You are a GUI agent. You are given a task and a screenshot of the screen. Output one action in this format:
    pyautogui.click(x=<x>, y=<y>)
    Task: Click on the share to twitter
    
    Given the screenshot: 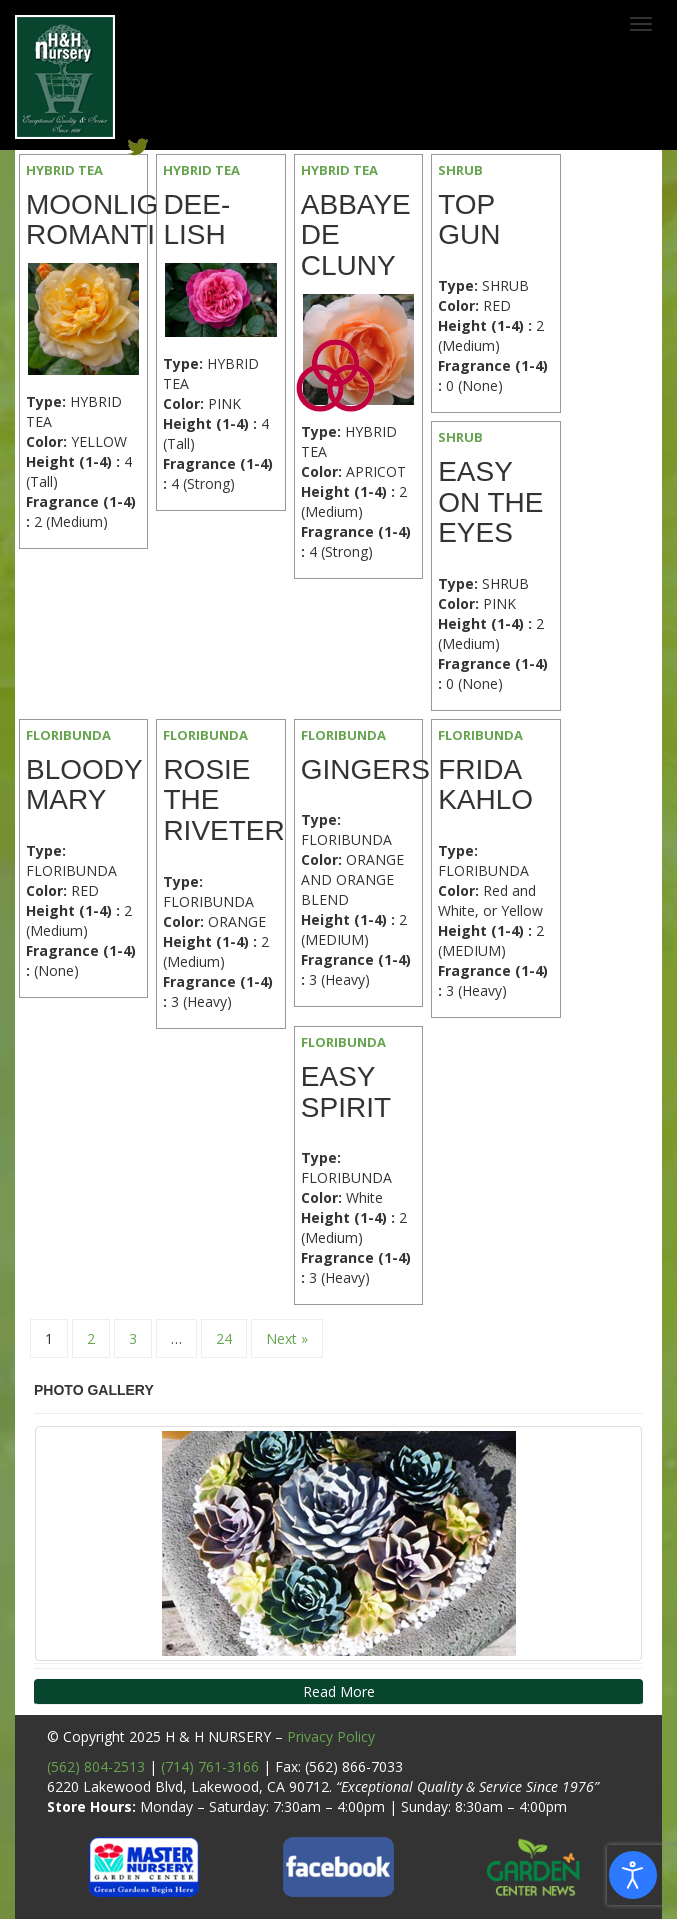 What is the action you would take?
    pyautogui.click(x=138, y=147)
    